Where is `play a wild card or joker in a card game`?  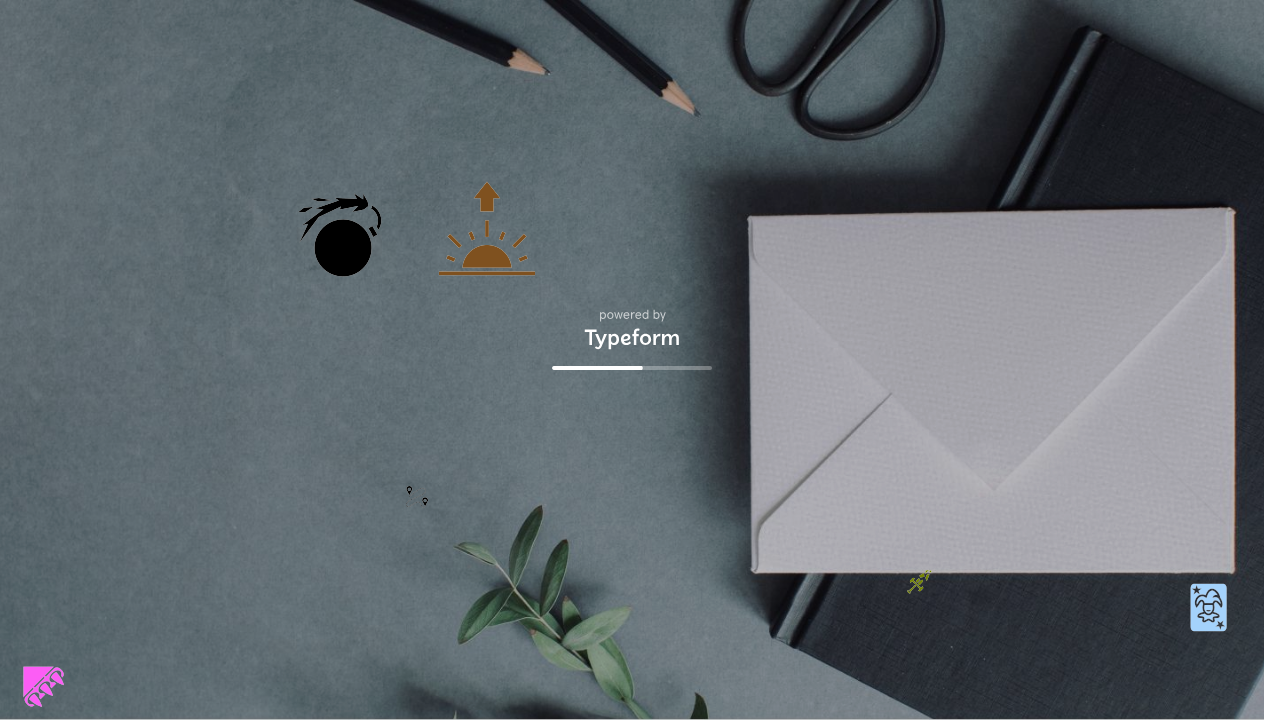
play a wild card or joker in a card game is located at coordinates (1208, 607).